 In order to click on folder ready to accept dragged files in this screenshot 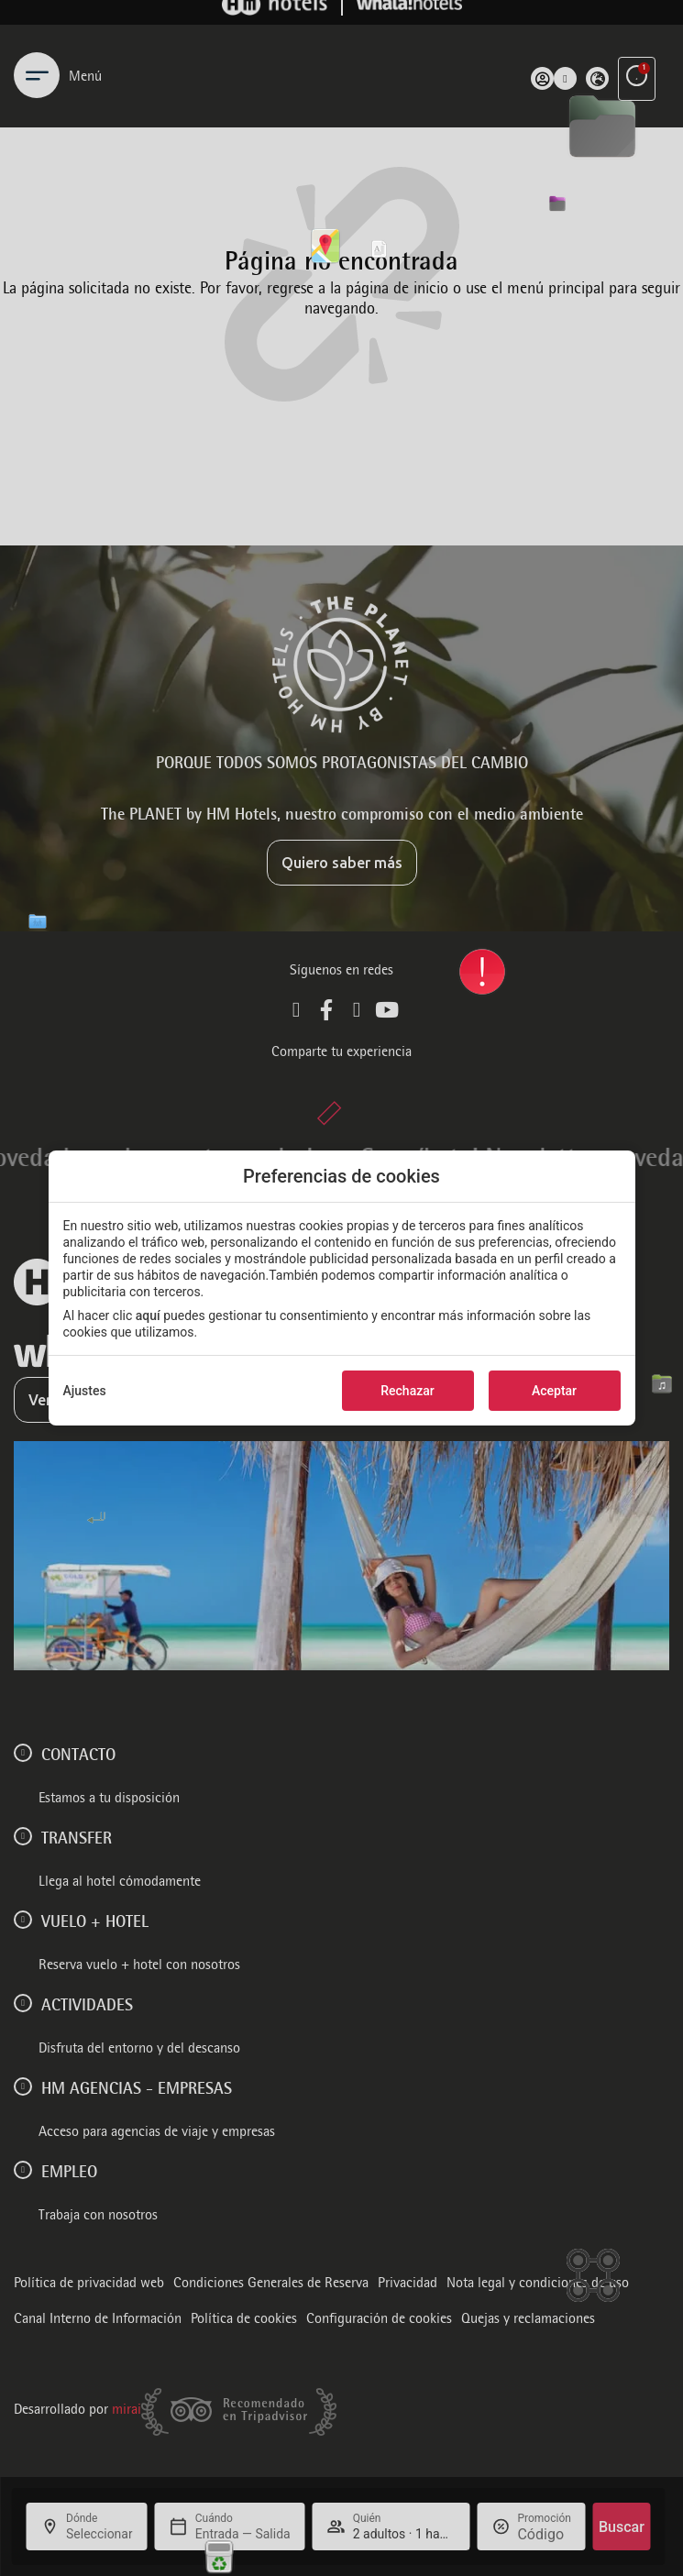, I will do `click(602, 127)`.